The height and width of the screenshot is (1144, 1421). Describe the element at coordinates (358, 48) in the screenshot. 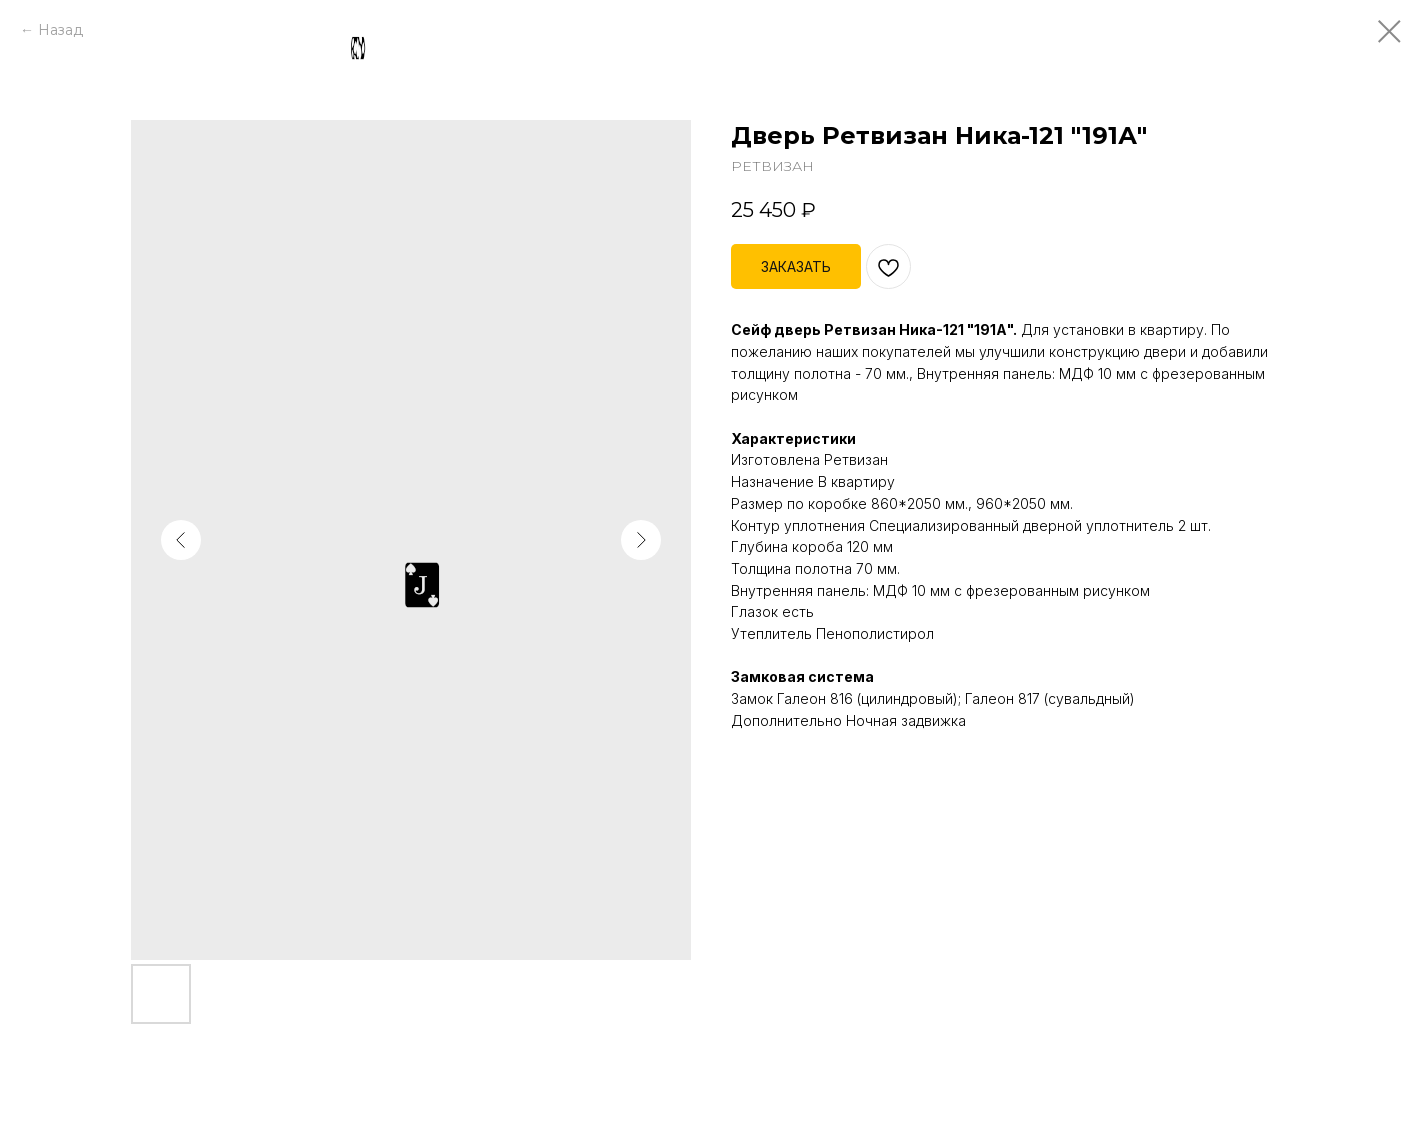

I see `select mucous pillar creature or obstacle in game` at that location.